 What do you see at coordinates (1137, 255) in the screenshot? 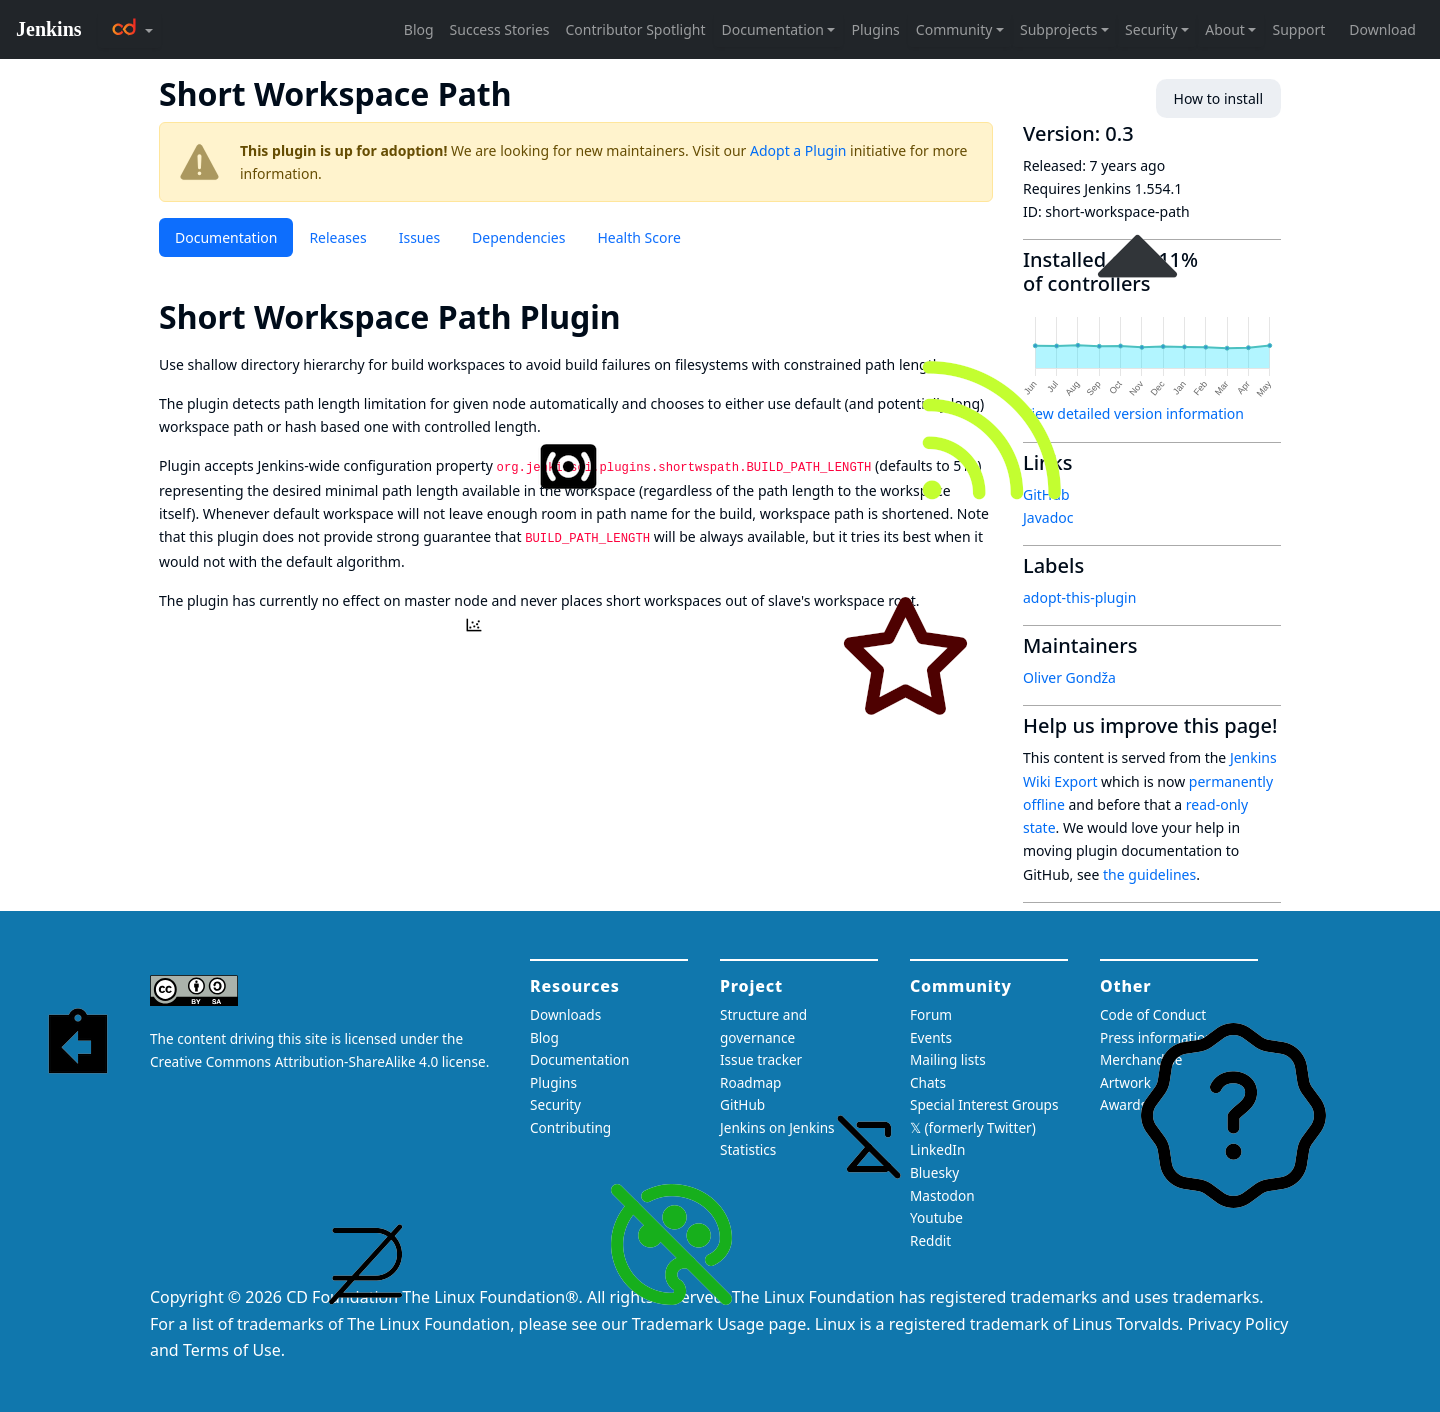
I see `collapse an expanded section` at bounding box center [1137, 255].